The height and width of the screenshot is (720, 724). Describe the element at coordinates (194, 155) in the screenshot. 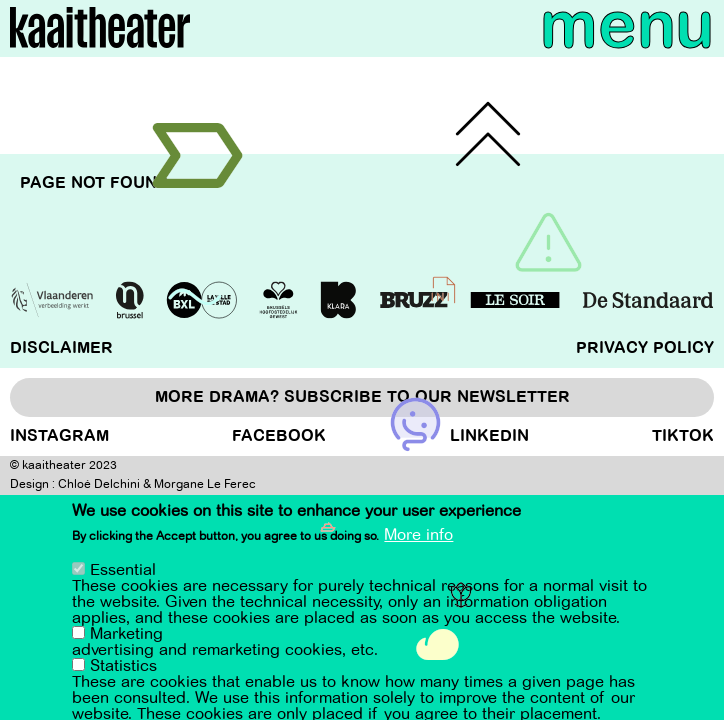

I see `add a tag or label to an item` at that location.